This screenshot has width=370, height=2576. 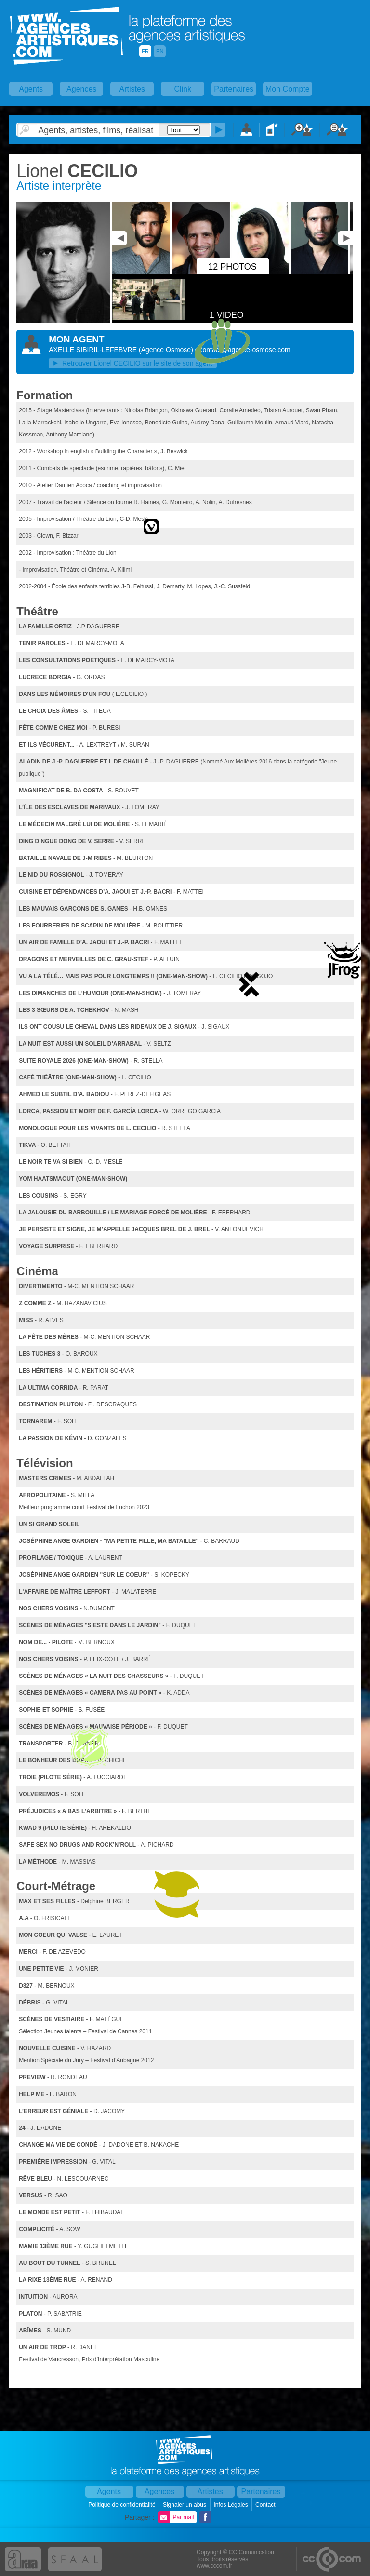 What do you see at coordinates (90, 1747) in the screenshot?
I see `open the NHL app or website` at bounding box center [90, 1747].